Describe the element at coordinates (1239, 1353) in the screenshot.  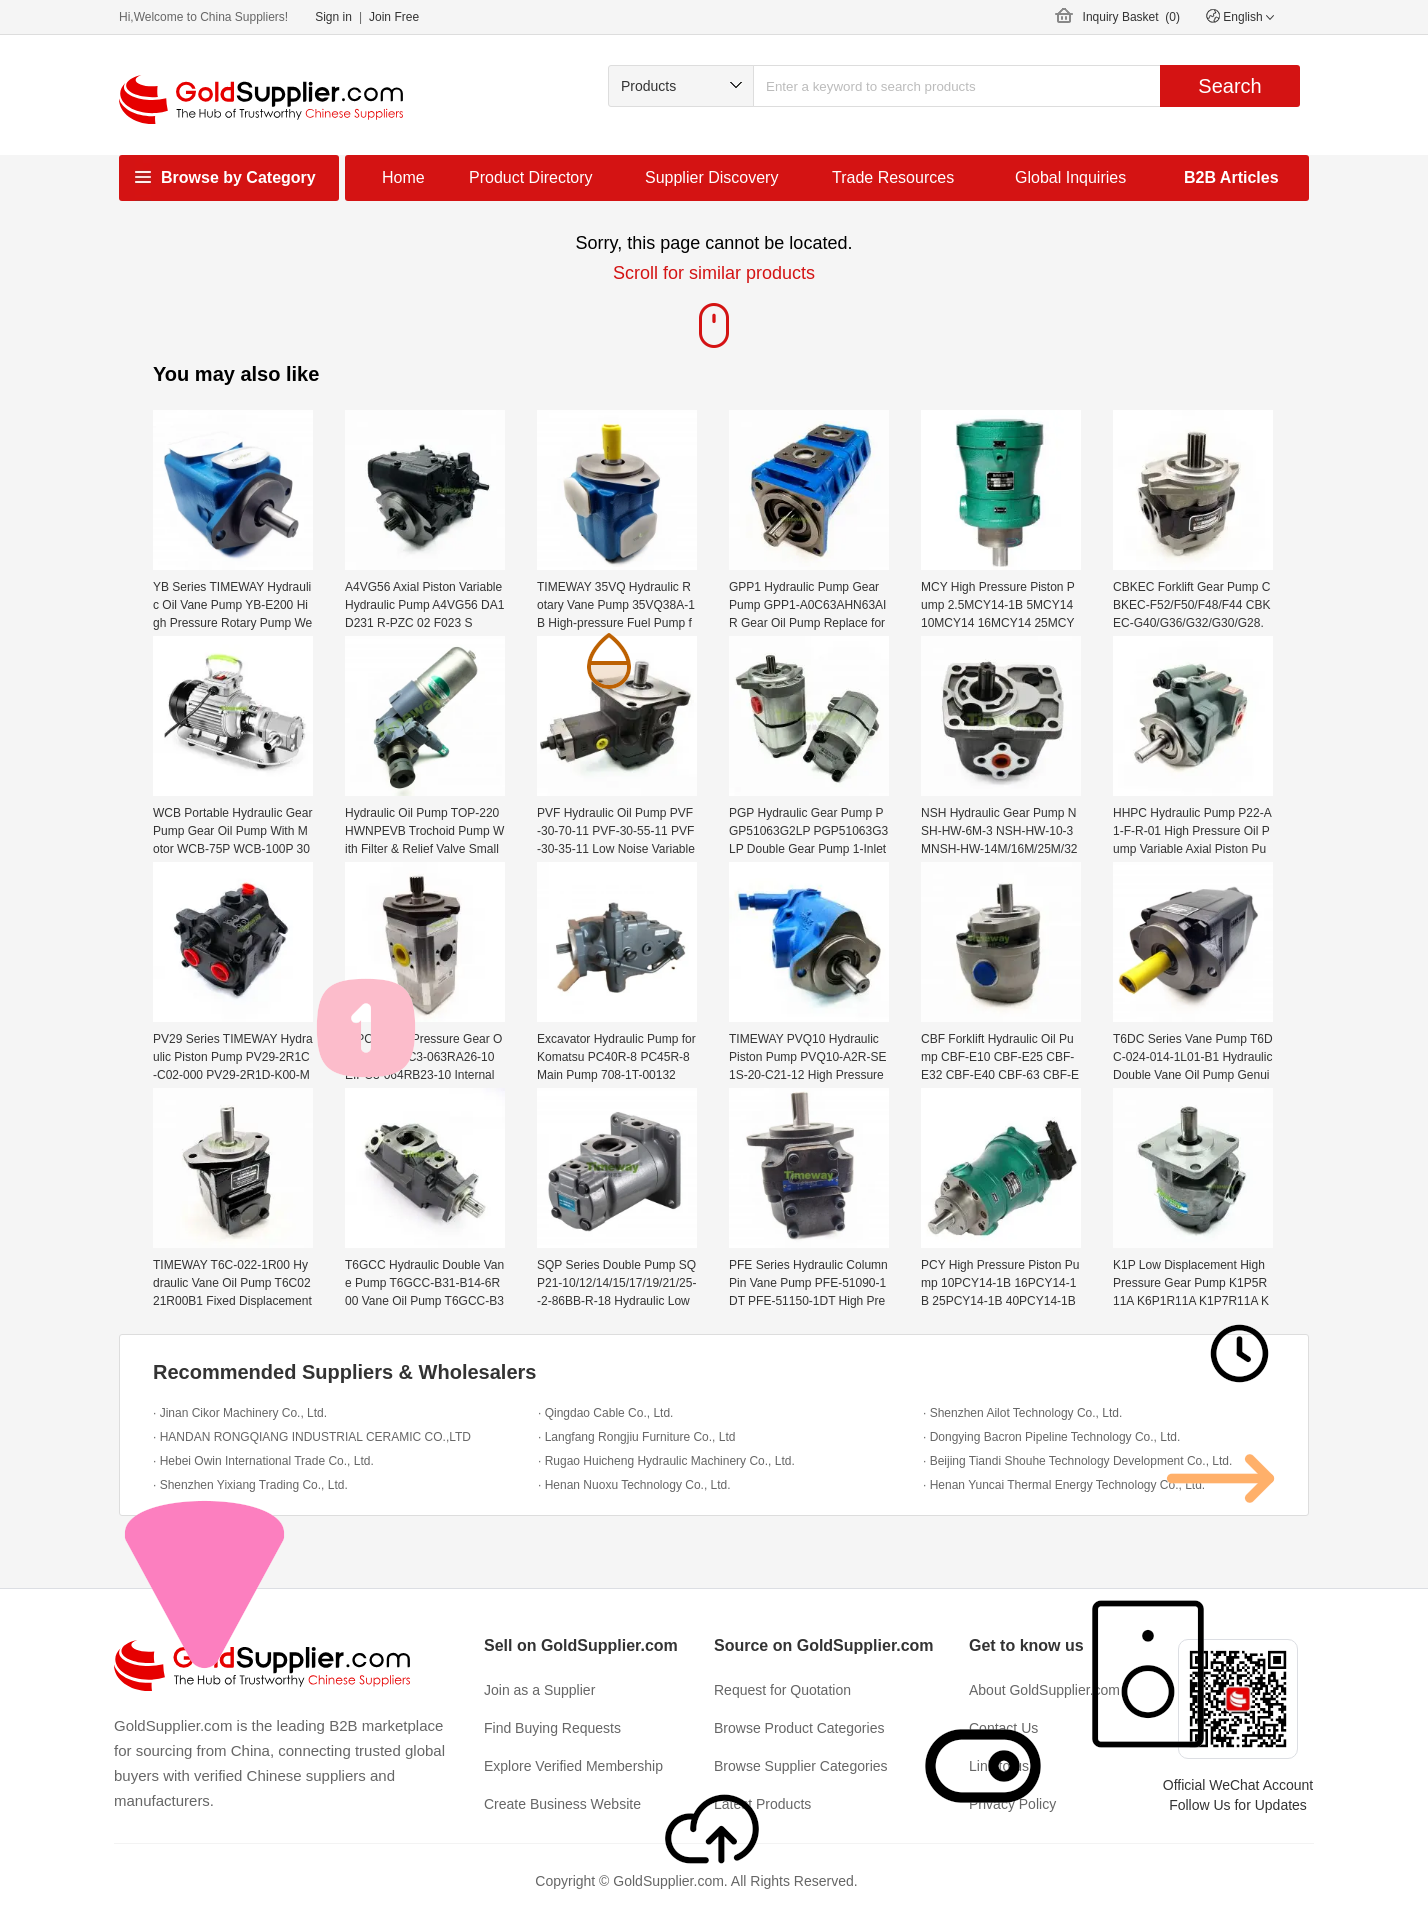
I see `view current time` at that location.